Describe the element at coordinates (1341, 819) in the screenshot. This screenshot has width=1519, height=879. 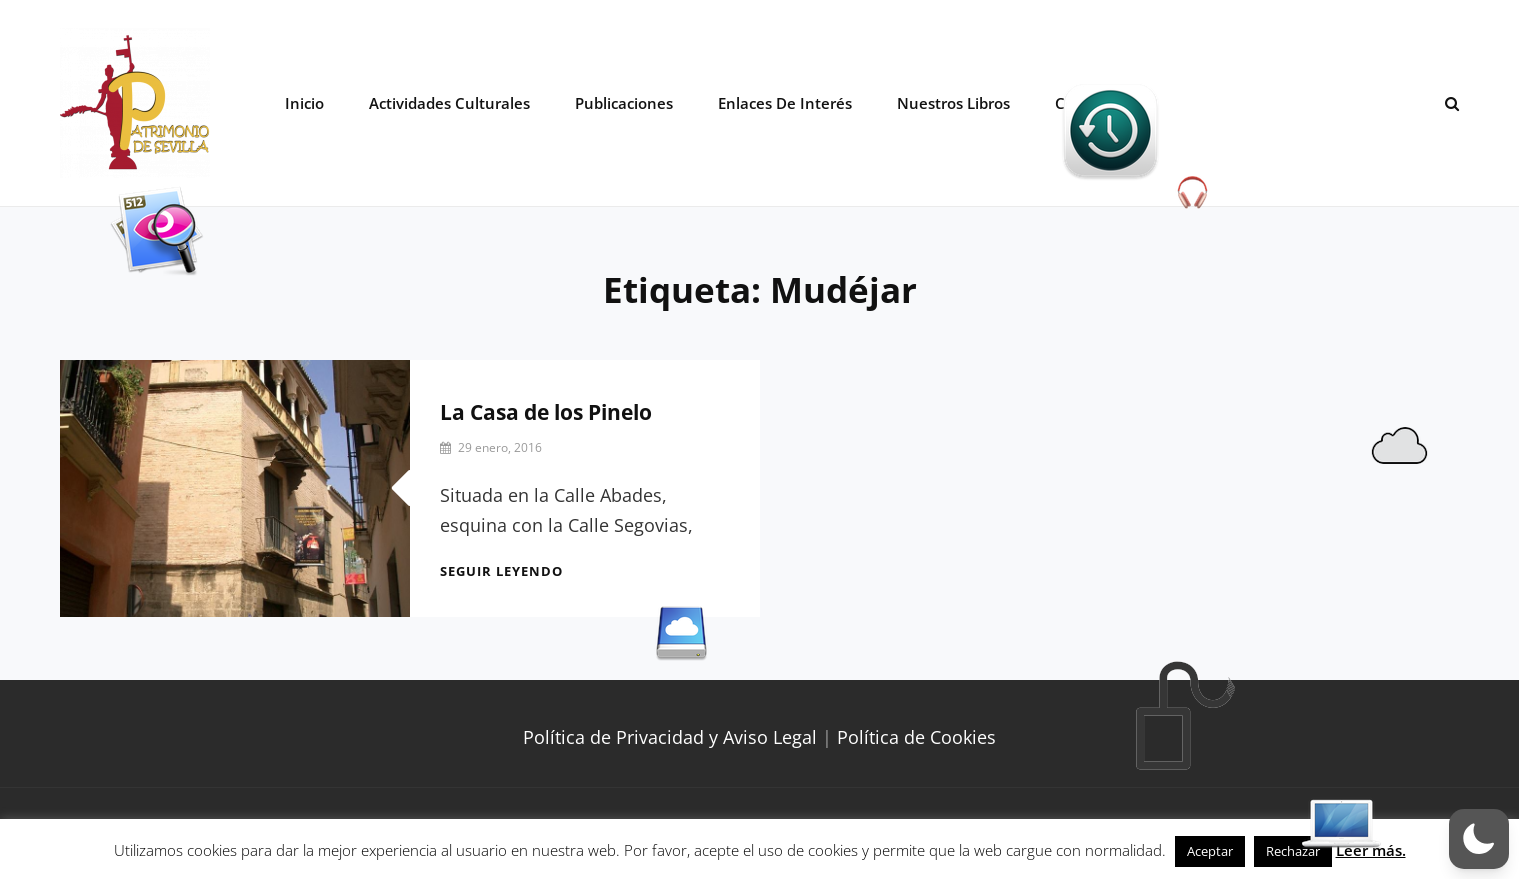
I see `indicates a connected macbook device` at that location.